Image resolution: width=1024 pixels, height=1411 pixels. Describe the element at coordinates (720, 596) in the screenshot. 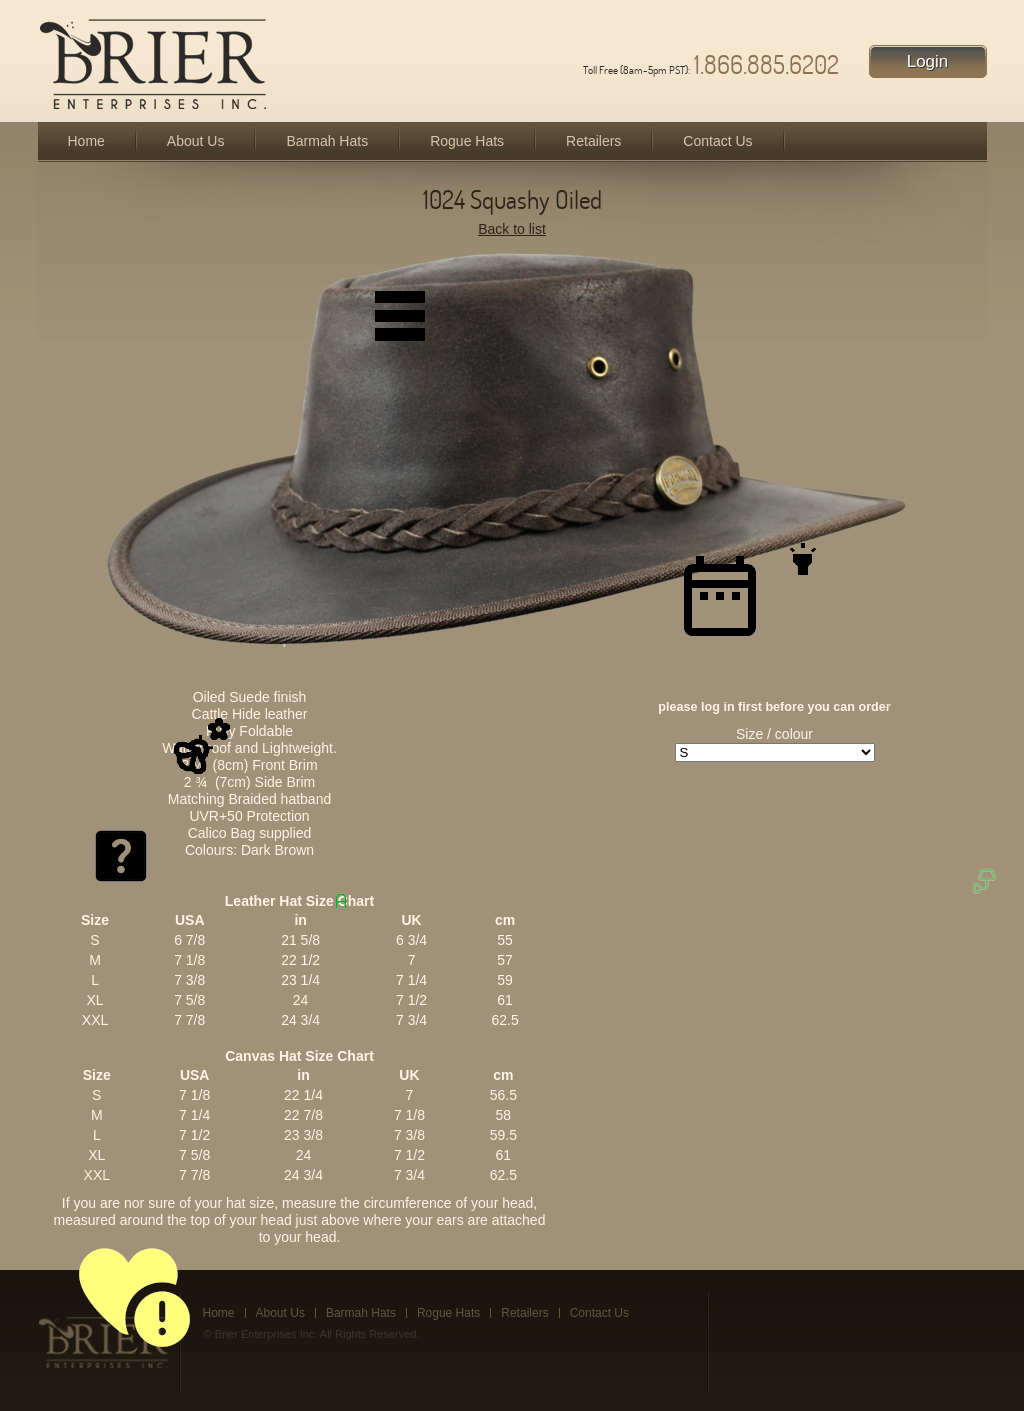

I see `select a date range` at that location.